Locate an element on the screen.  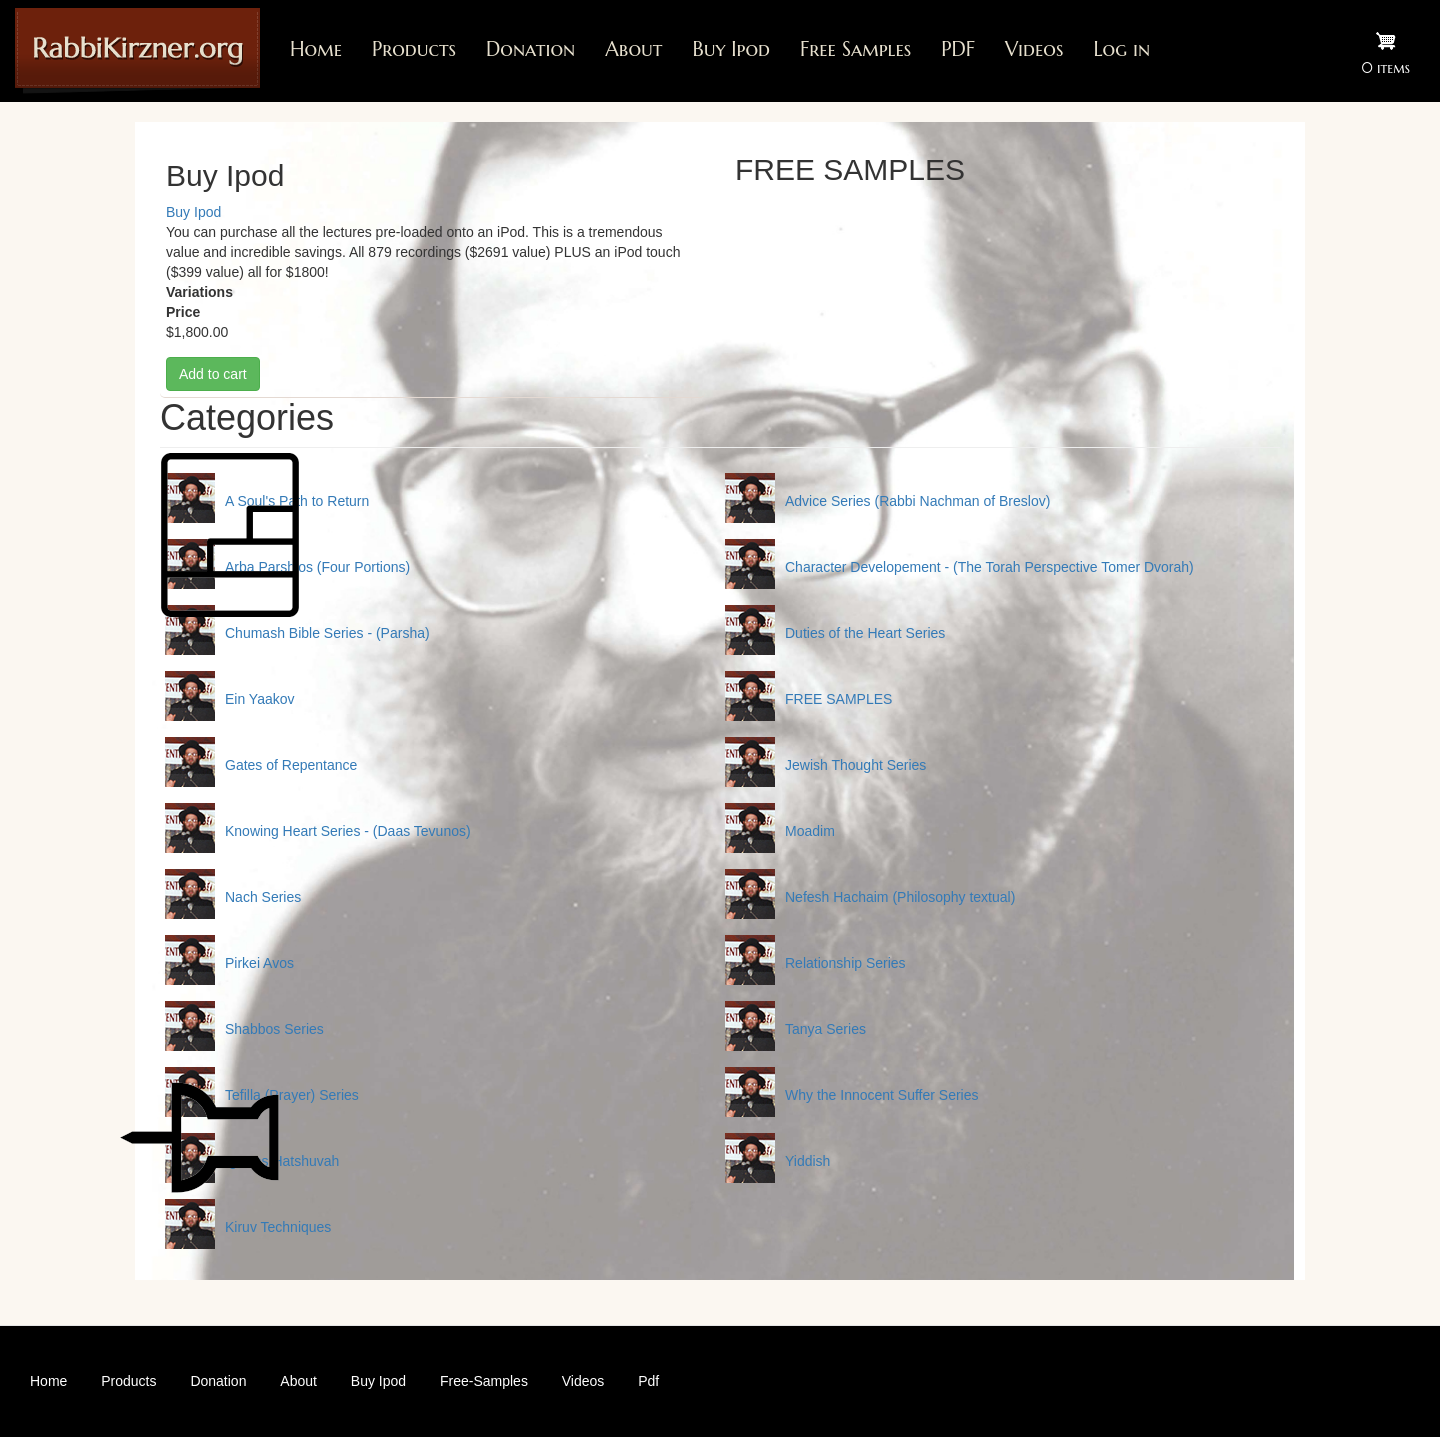
pin an item to keep it visible is located at coordinates (205, 1131).